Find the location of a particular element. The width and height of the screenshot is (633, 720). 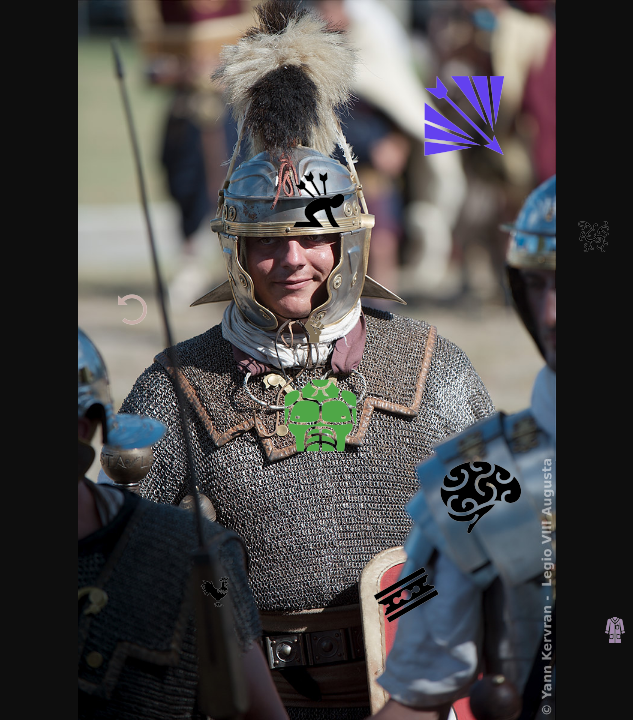

undo last action is located at coordinates (132, 309).